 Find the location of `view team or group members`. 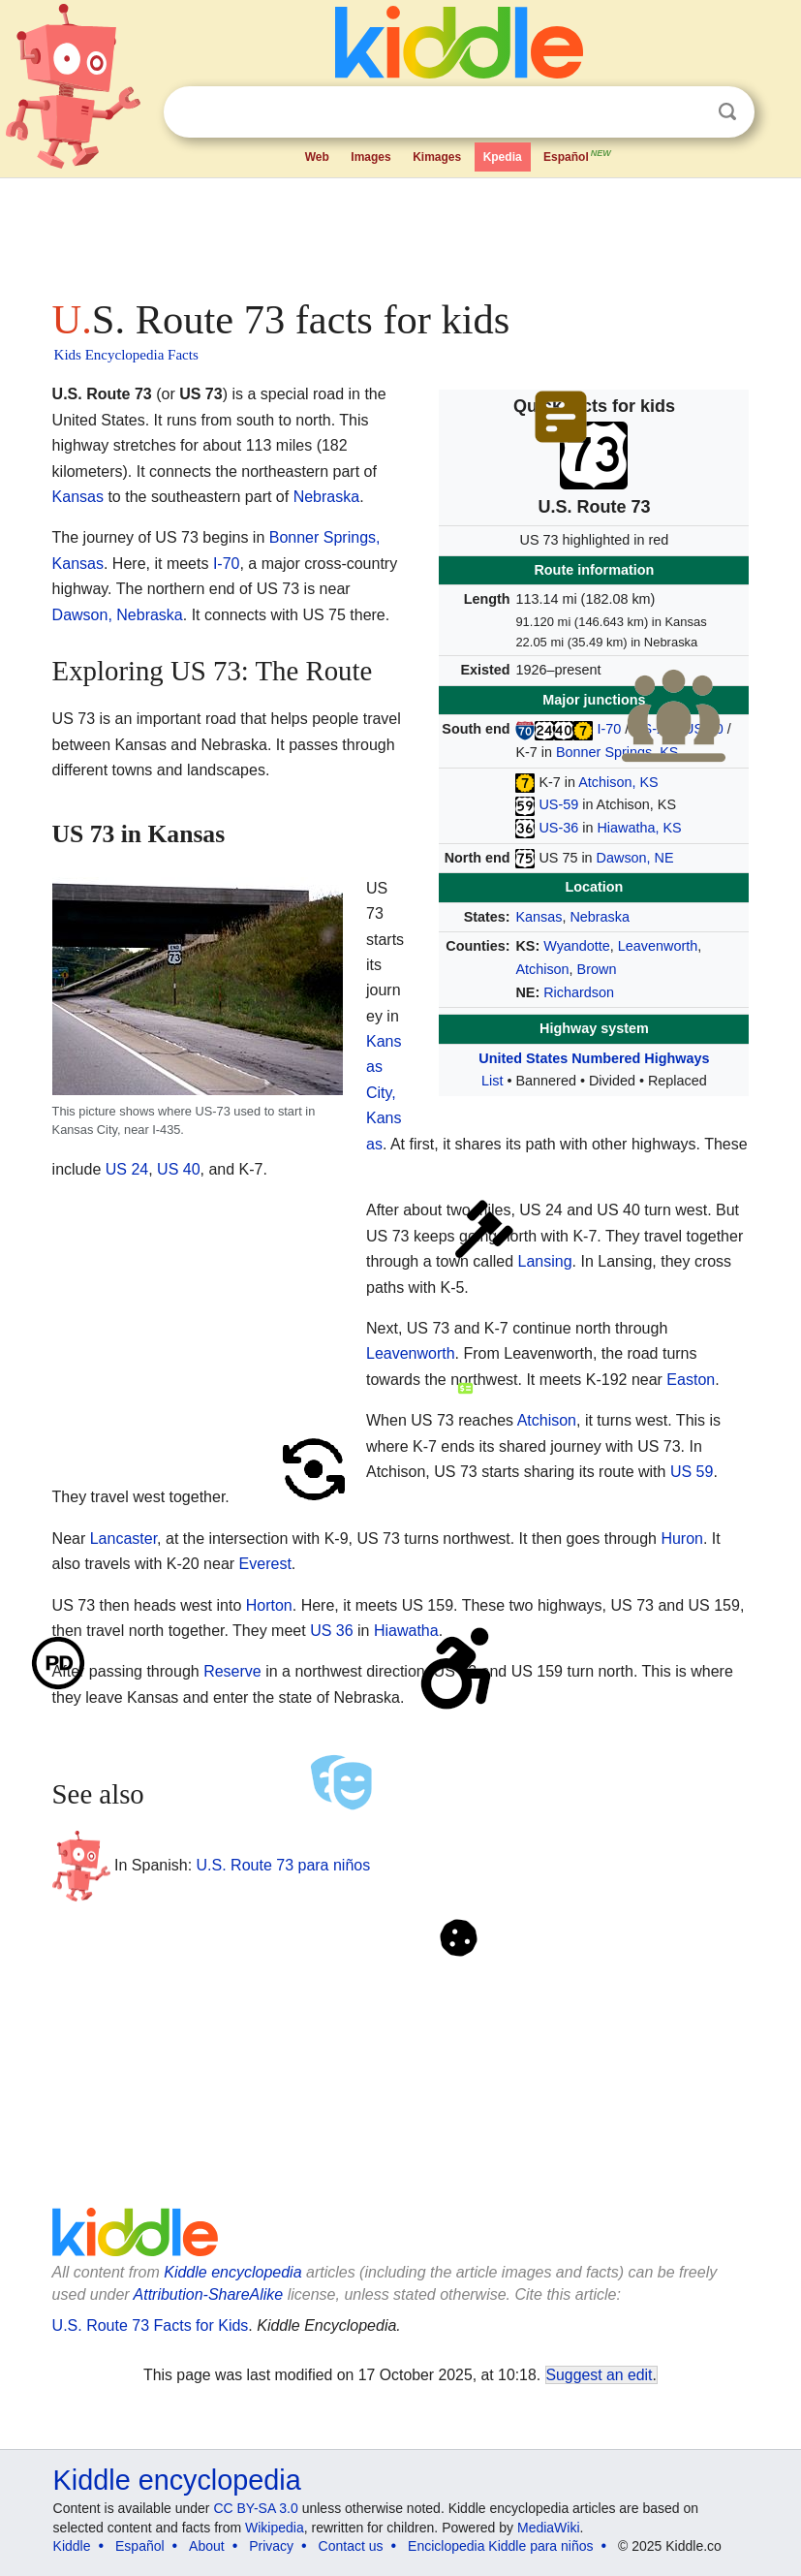

view team or group members is located at coordinates (673, 715).